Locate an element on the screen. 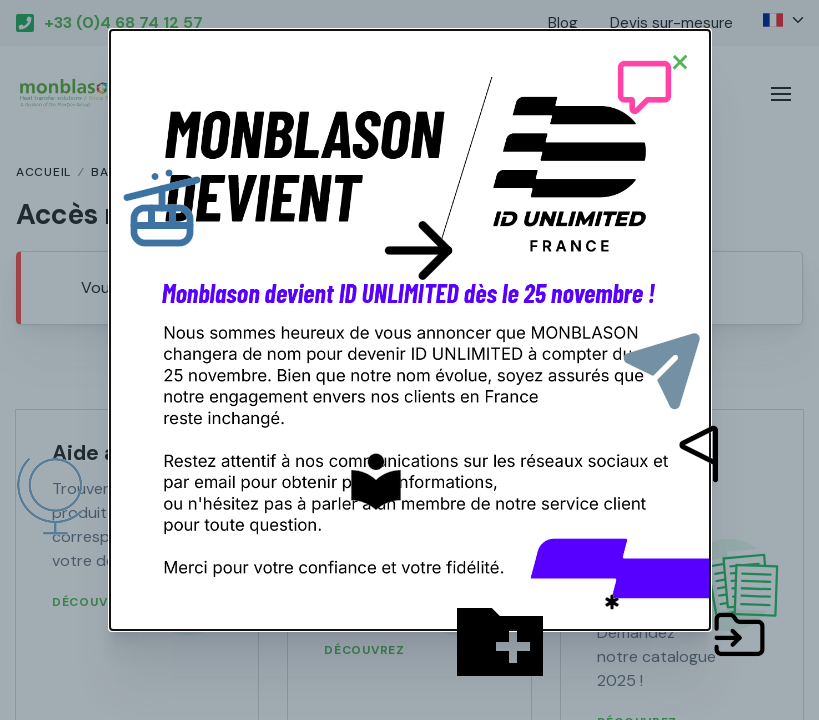  access medical or health-related features is located at coordinates (612, 602).